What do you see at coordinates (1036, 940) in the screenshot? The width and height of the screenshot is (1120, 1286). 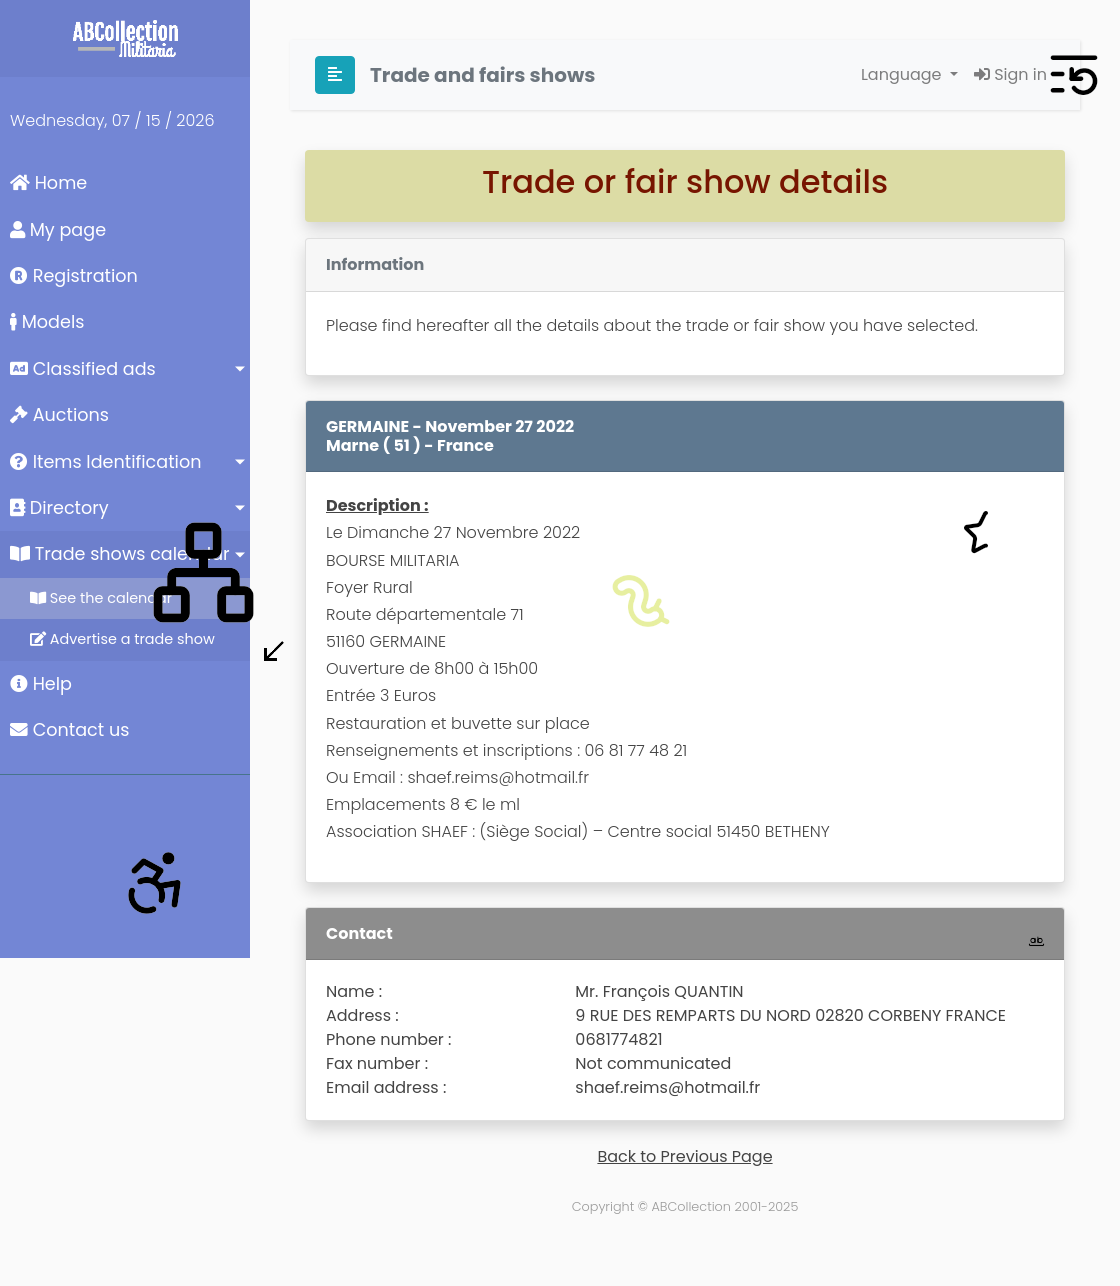 I see `toggle whole word matching in search` at bounding box center [1036, 940].